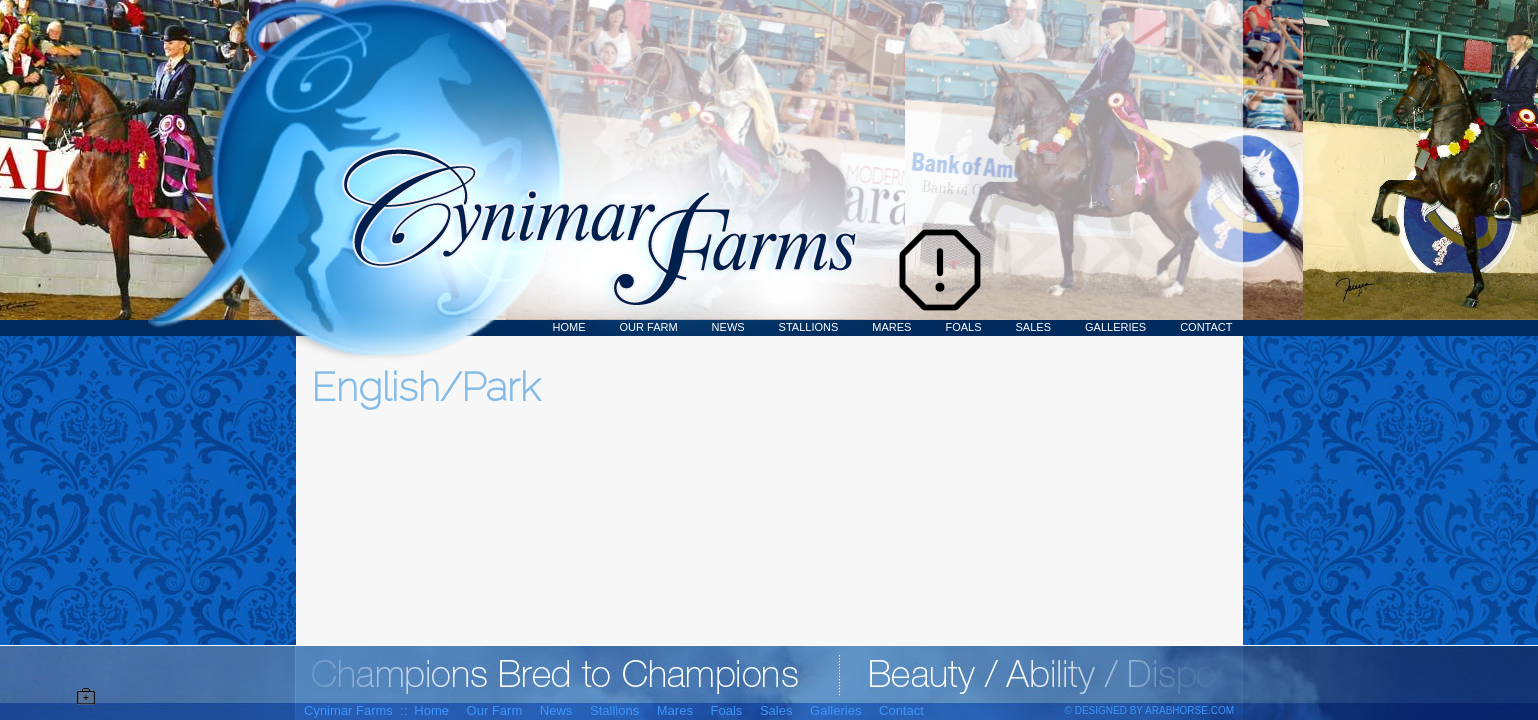 This screenshot has height=720, width=1538. Describe the element at coordinates (86, 697) in the screenshot. I see `access medical or health resources` at that location.